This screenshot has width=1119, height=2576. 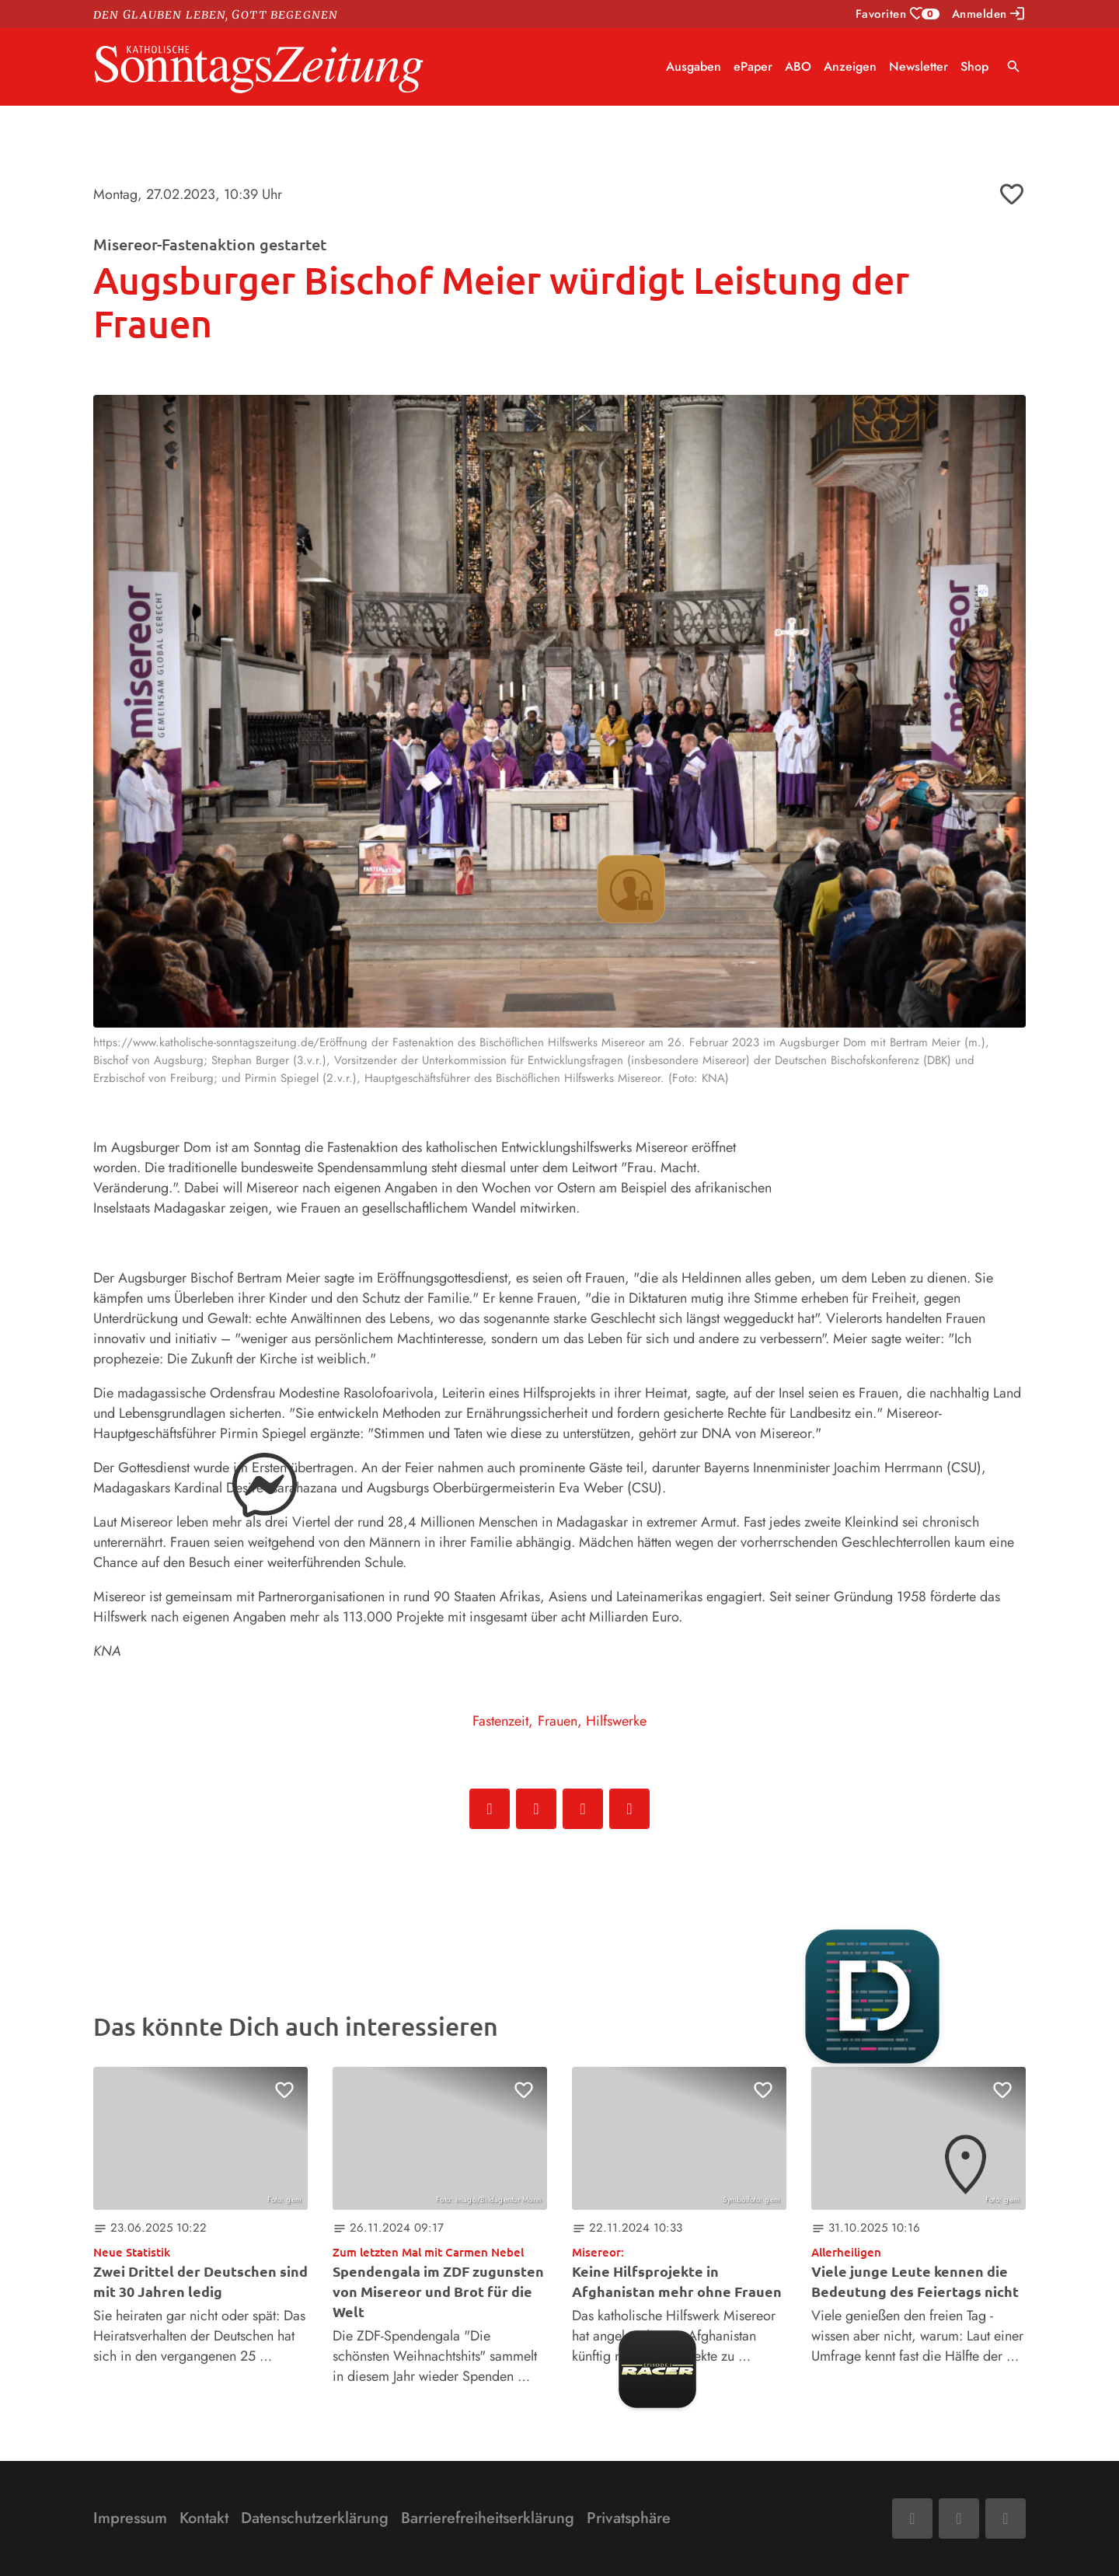 What do you see at coordinates (872, 1996) in the screenshot?
I see `open quickDocs documentation app` at bounding box center [872, 1996].